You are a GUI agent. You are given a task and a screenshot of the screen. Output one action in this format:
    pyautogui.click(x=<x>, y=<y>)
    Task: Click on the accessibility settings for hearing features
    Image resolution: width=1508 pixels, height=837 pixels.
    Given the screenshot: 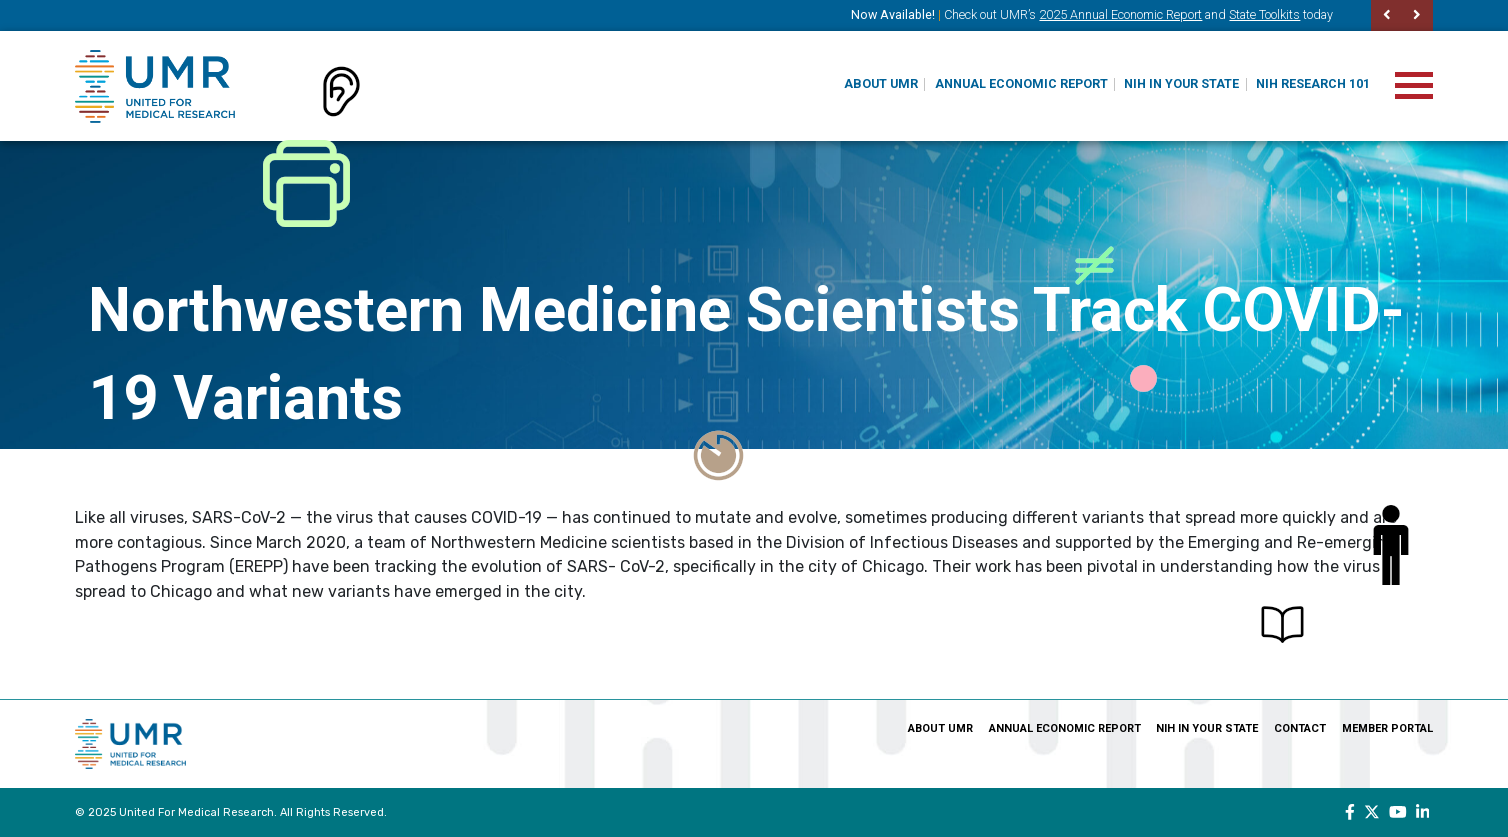 What is the action you would take?
    pyautogui.click(x=341, y=91)
    